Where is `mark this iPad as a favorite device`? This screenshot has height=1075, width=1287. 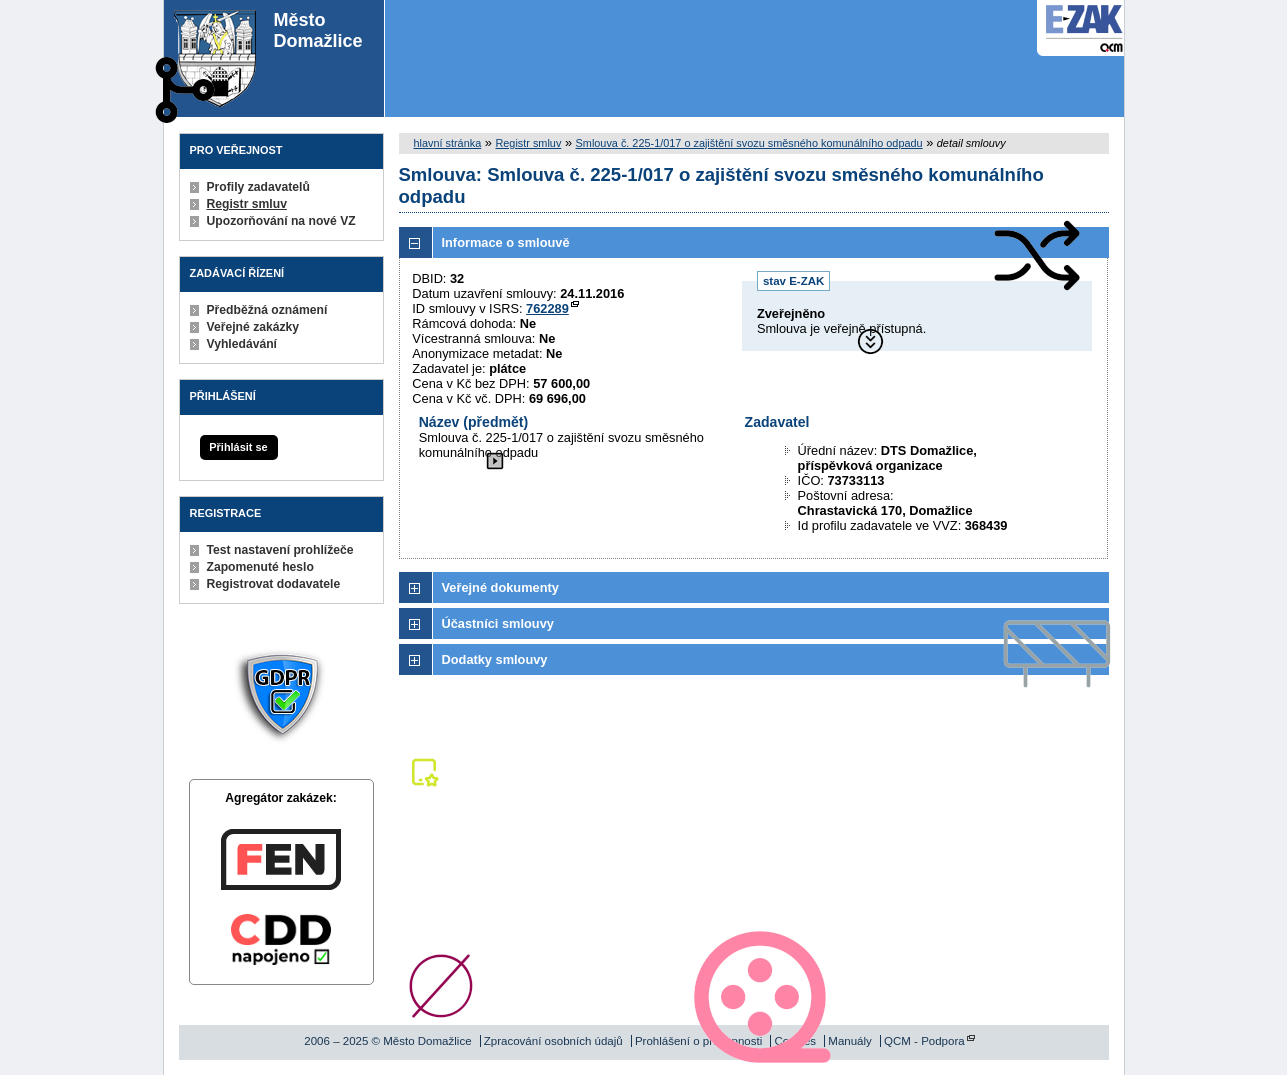
mark this iPad as a favorite device is located at coordinates (424, 772).